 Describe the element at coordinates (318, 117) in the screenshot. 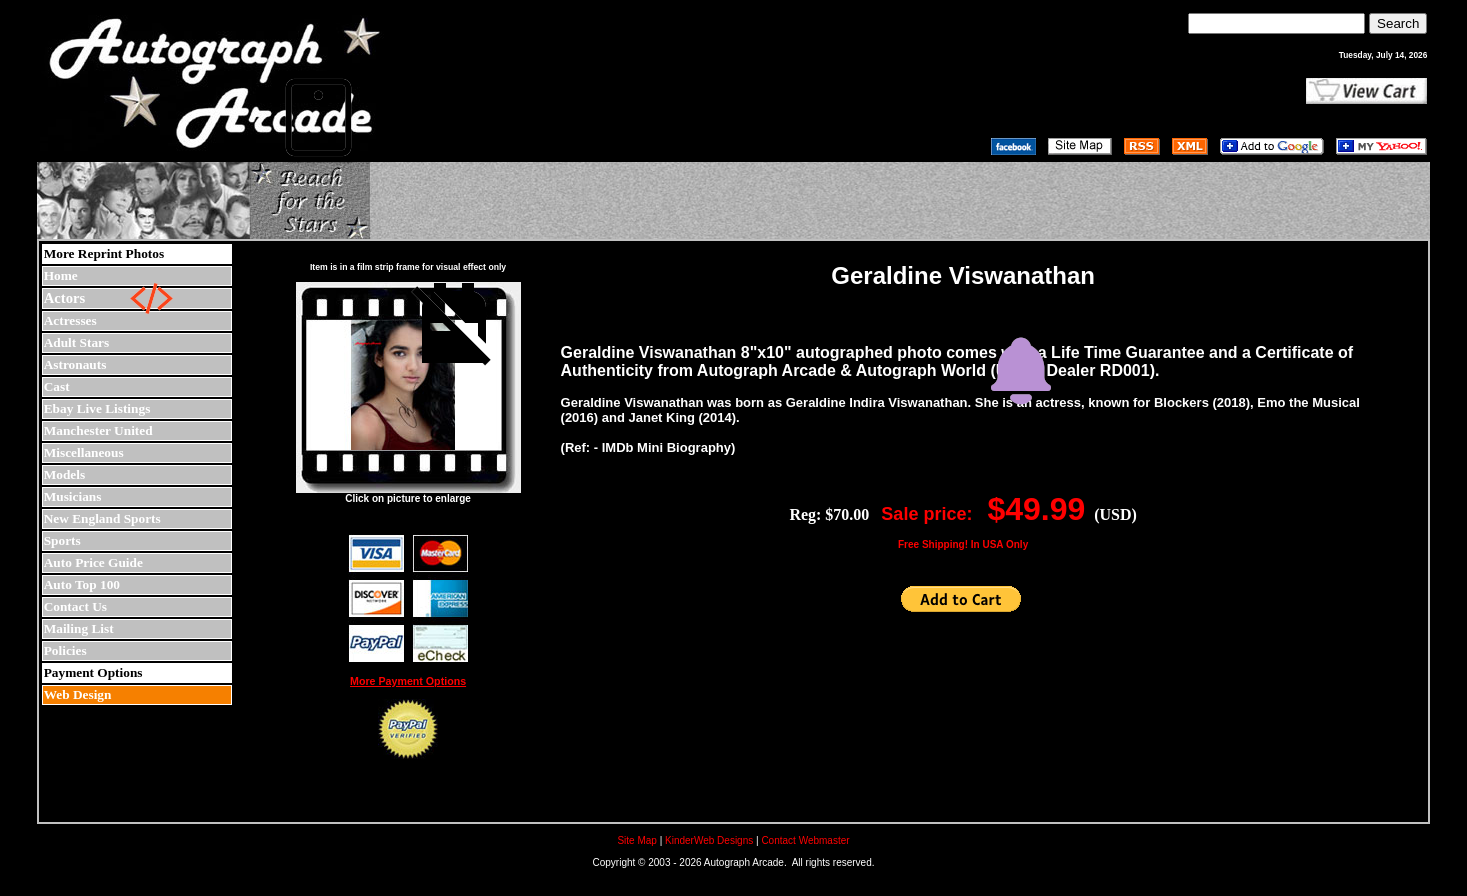

I see `tablet device with front-facing camera` at that location.